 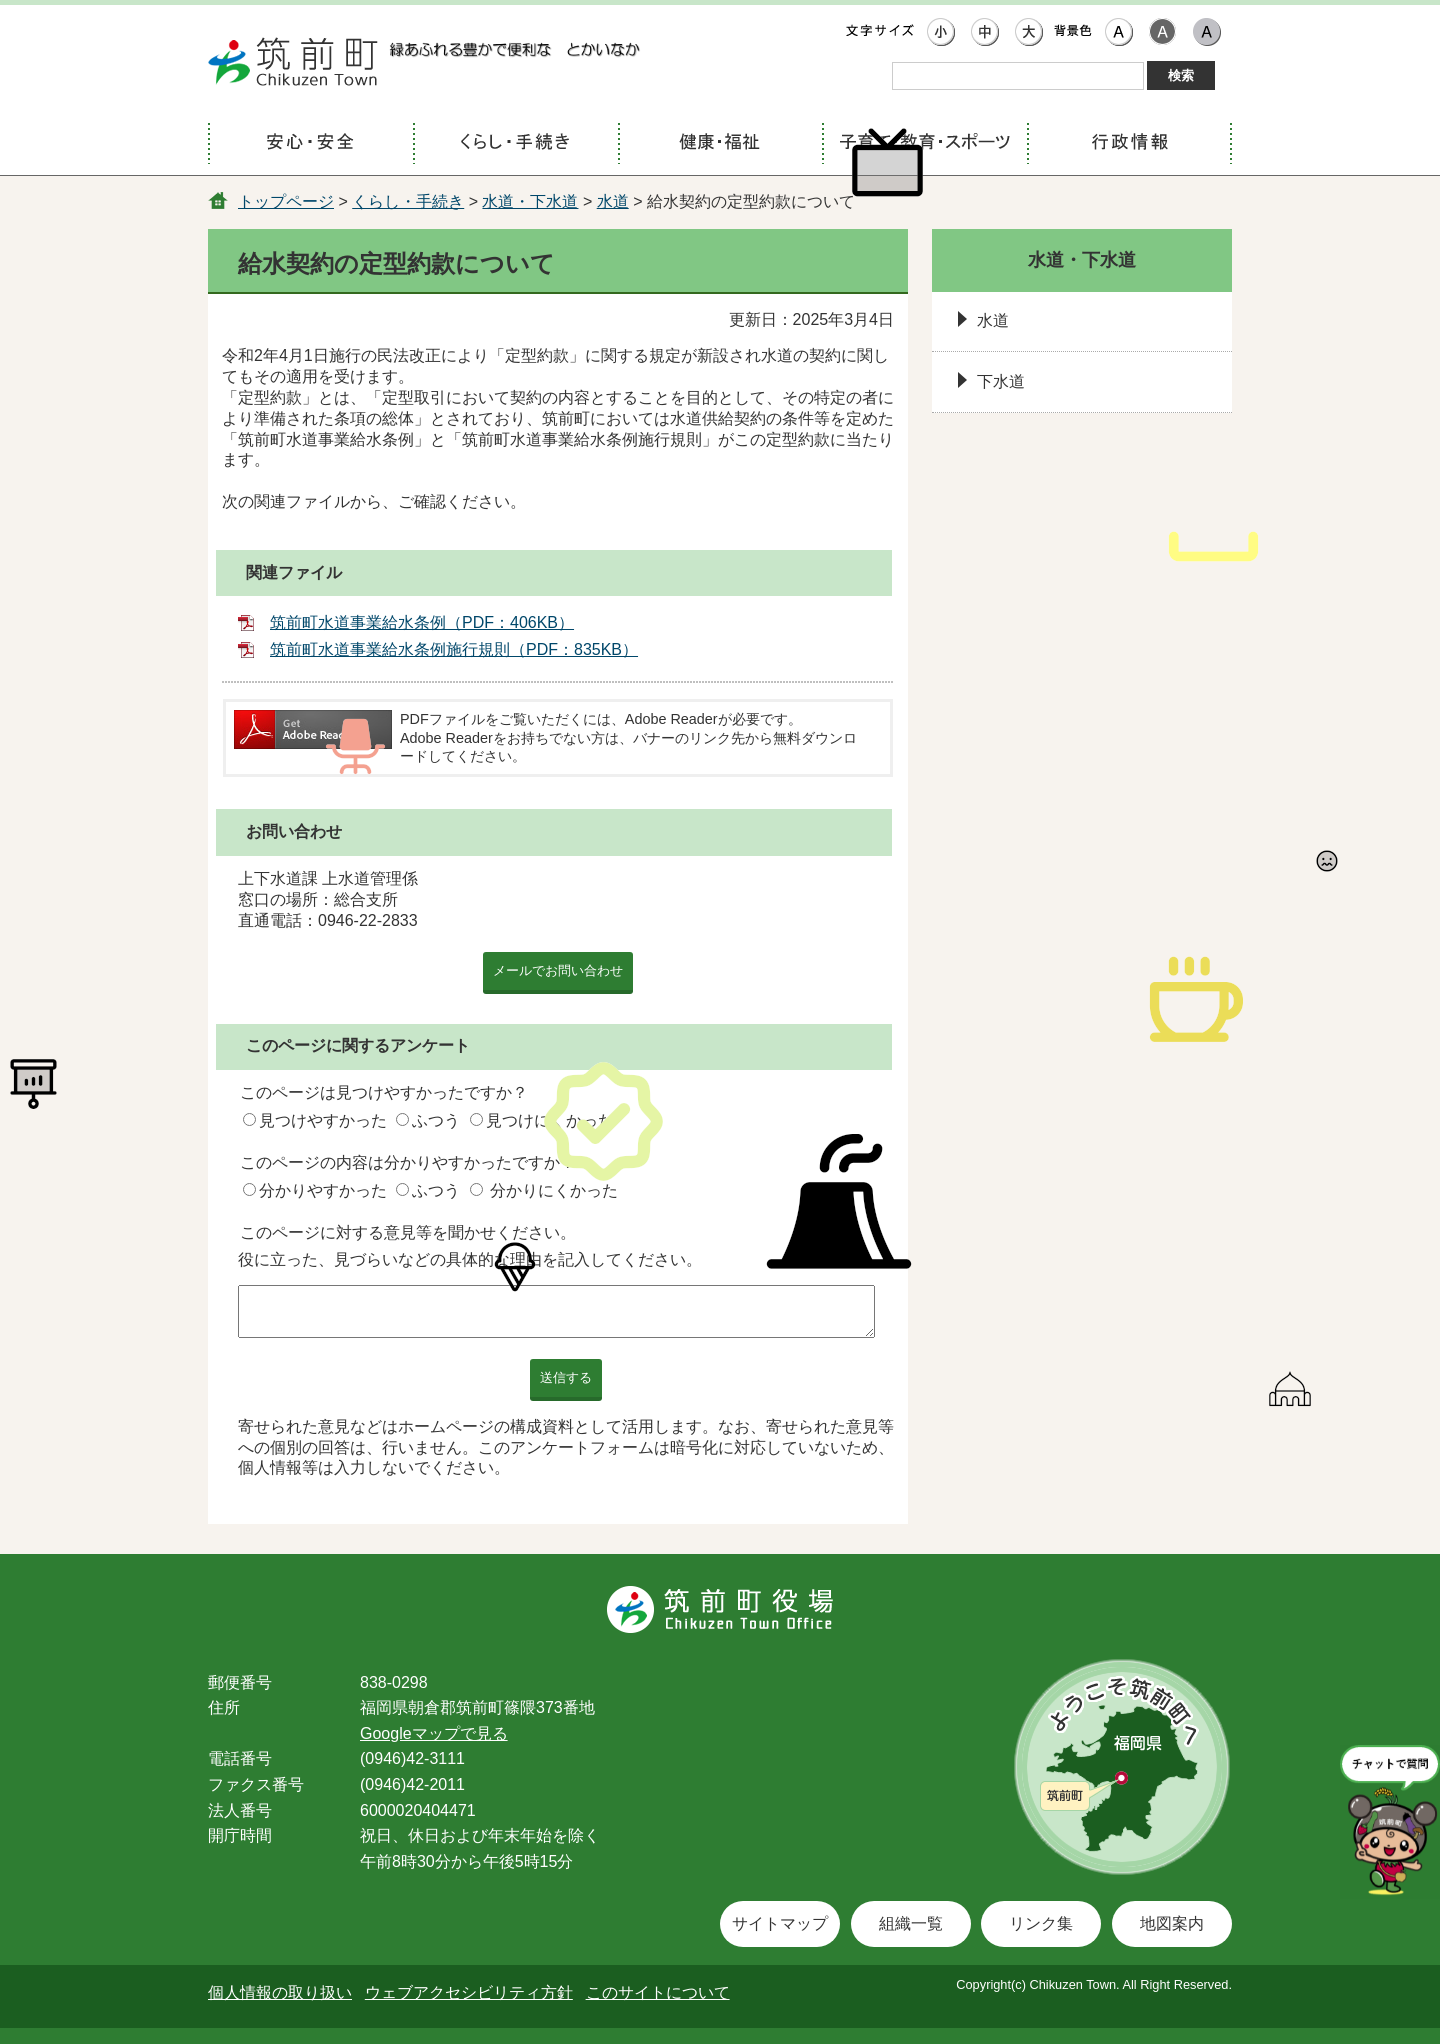 I want to click on find nearby mosques, so click(x=1290, y=1391).